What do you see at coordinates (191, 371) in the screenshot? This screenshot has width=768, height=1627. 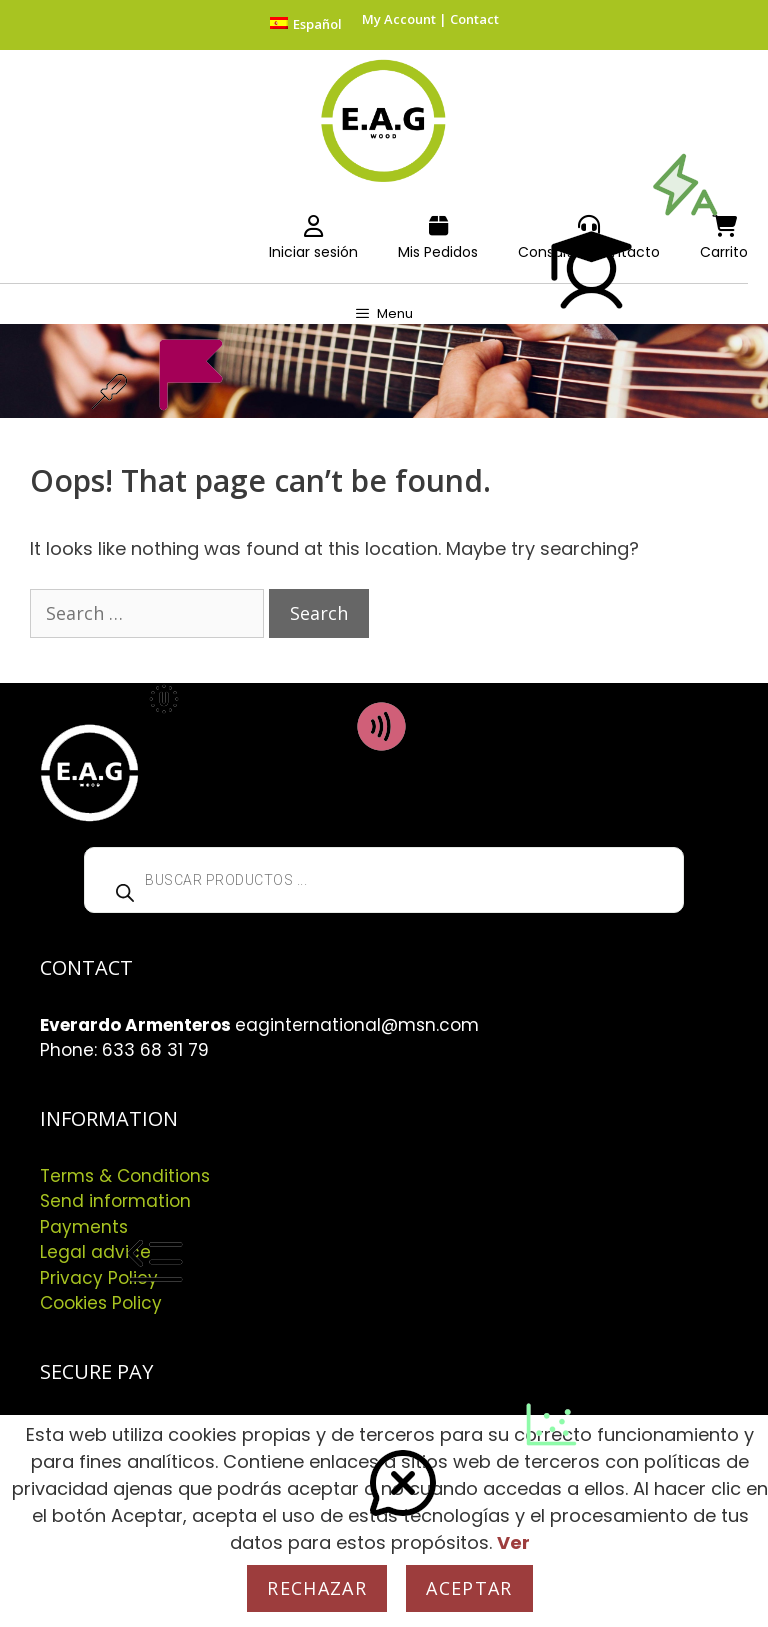 I see `flag or bookmark an item` at bounding box center [191, 371].